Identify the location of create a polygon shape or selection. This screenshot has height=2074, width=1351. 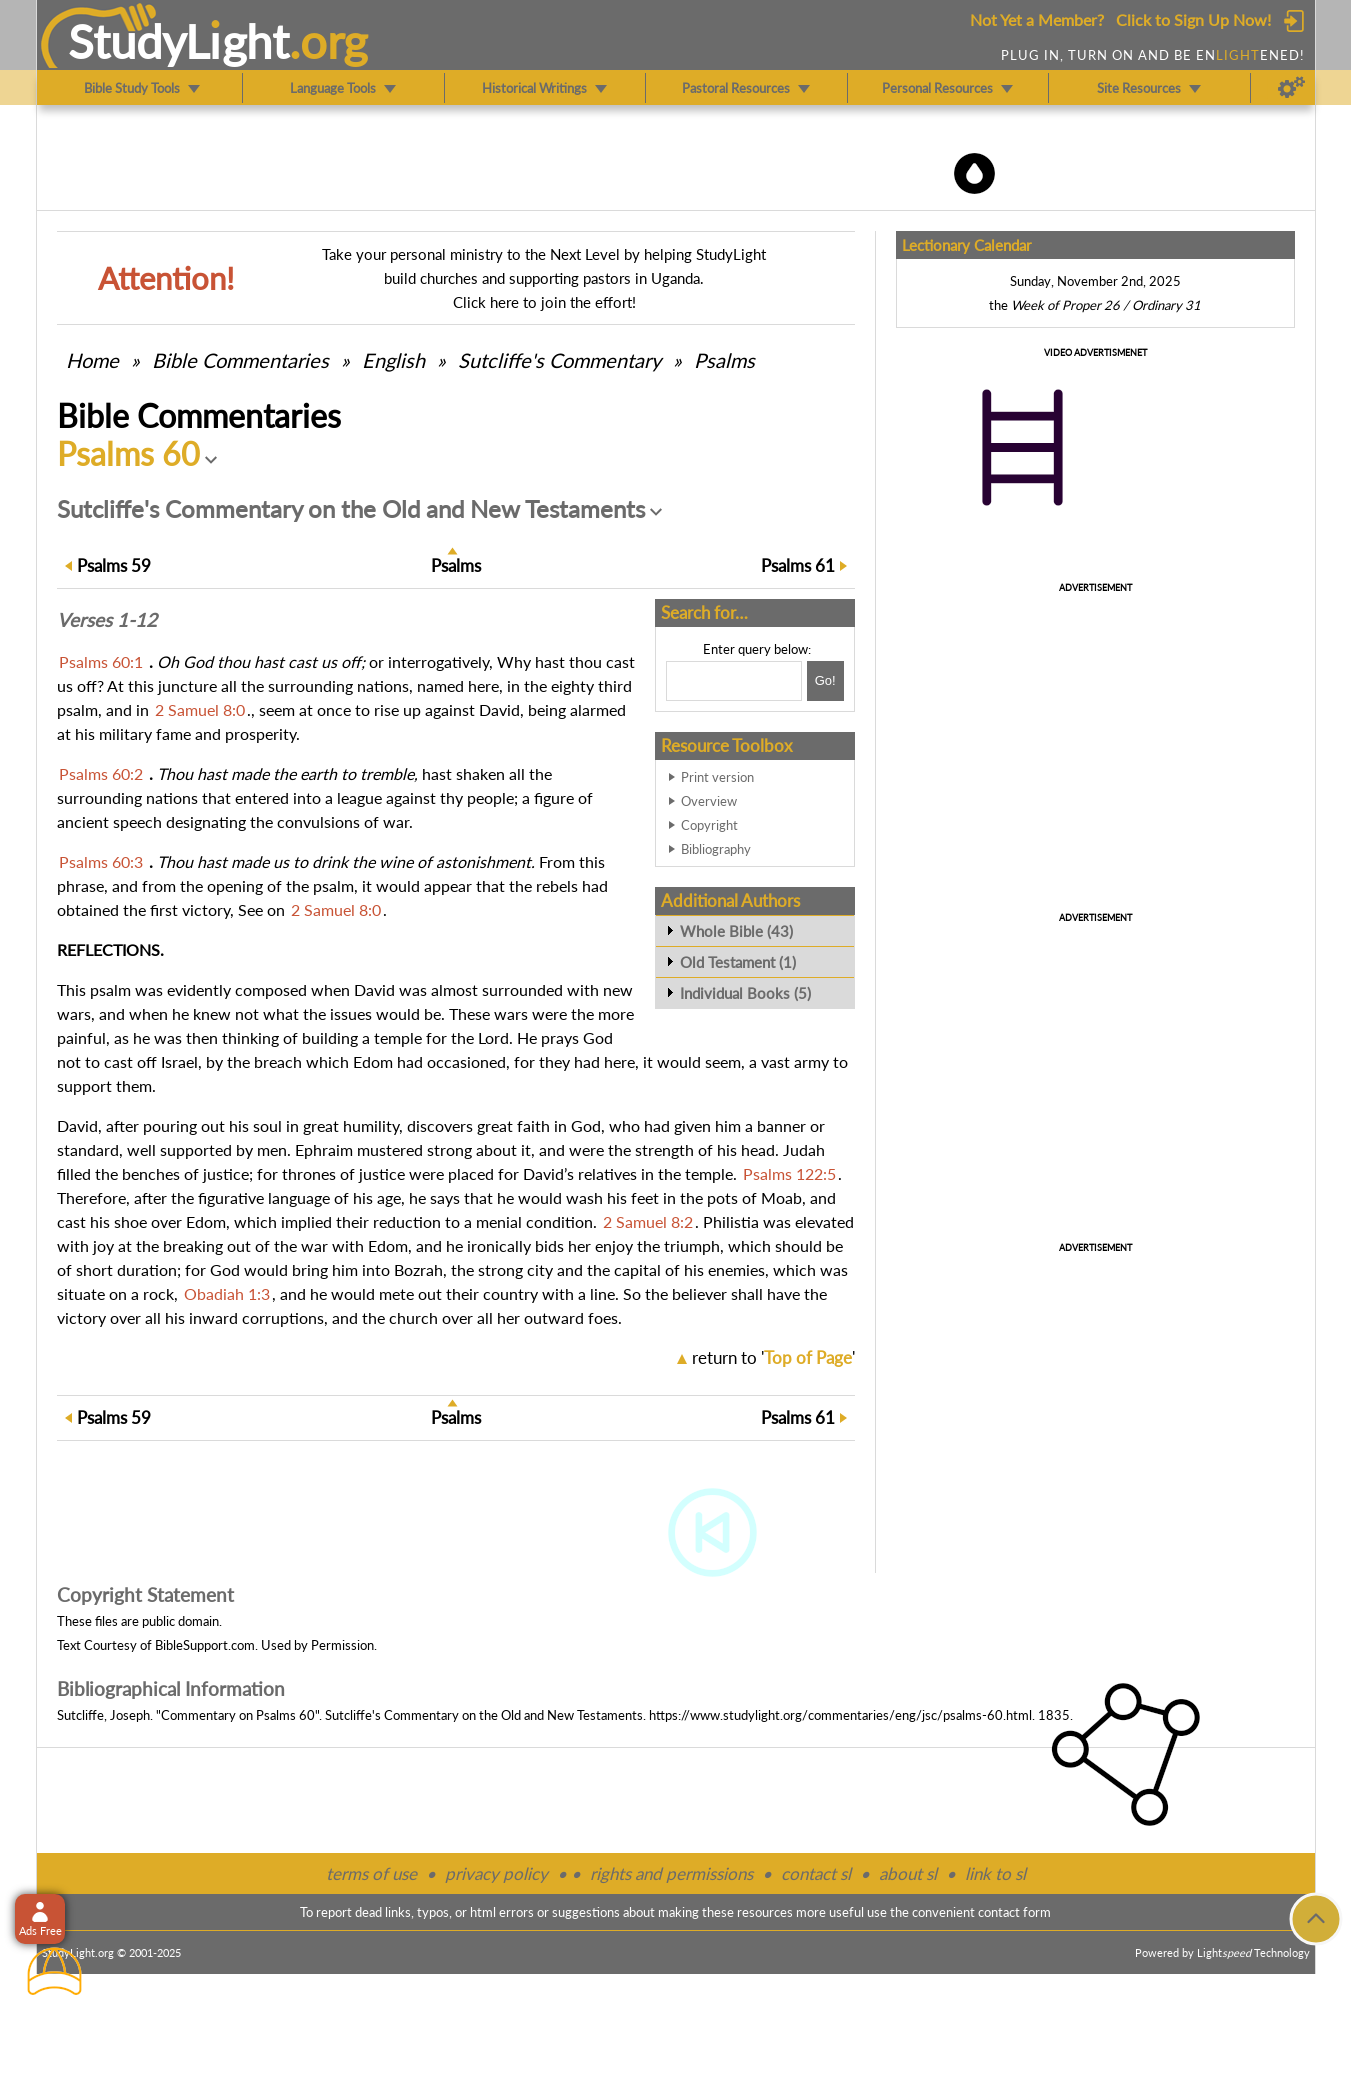
(1128, 1754).